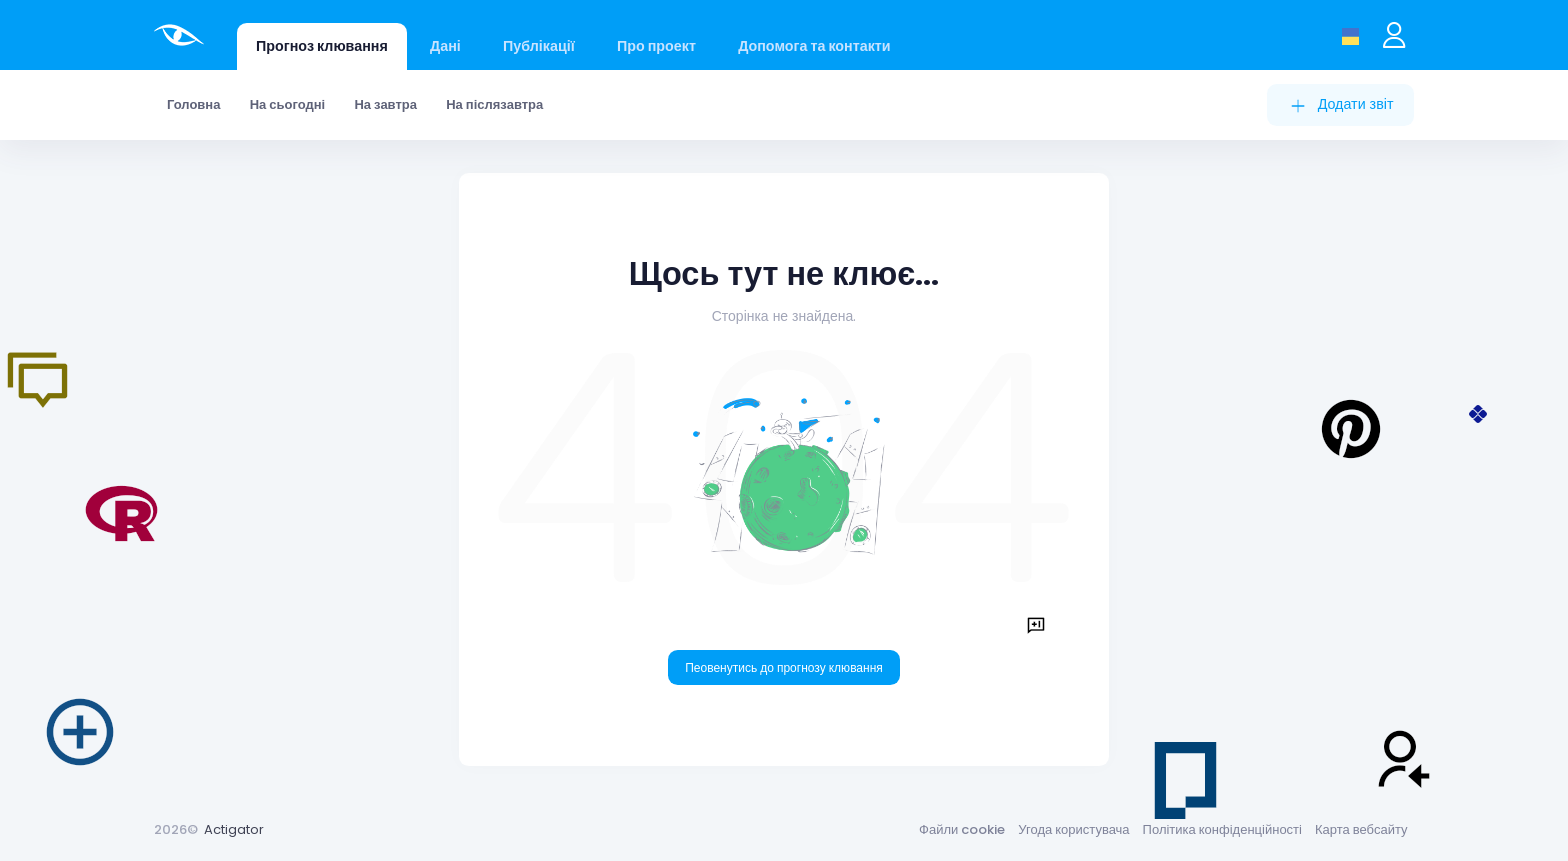 The width and height of the screenshot is (1568, 861). I want to click on incoming user request or friend invitation, so click(1400, 760).